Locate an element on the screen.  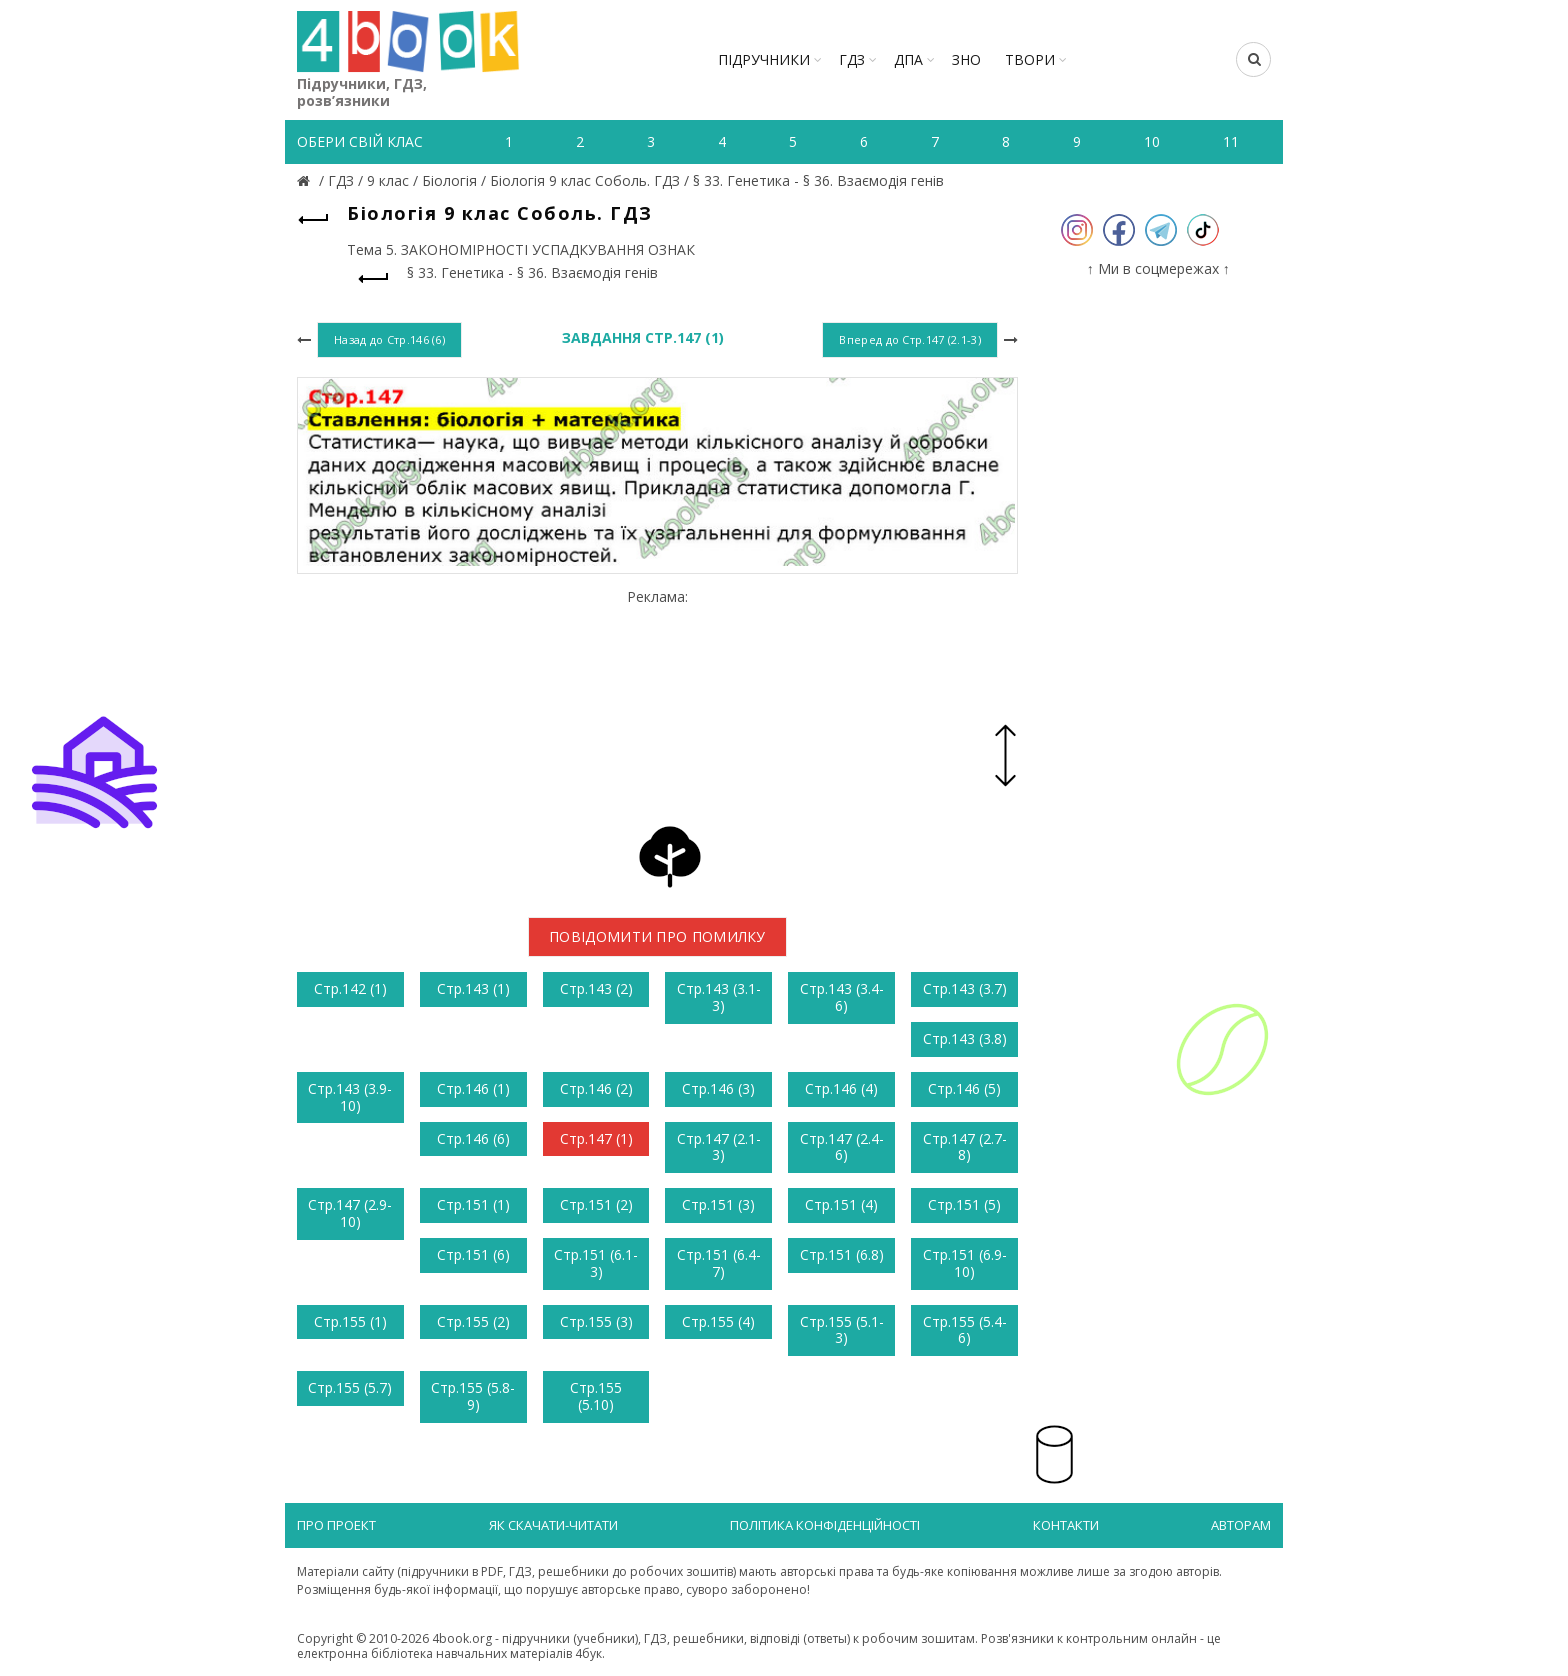
access farm or agricultural settings is located at coordinates (94, 774).